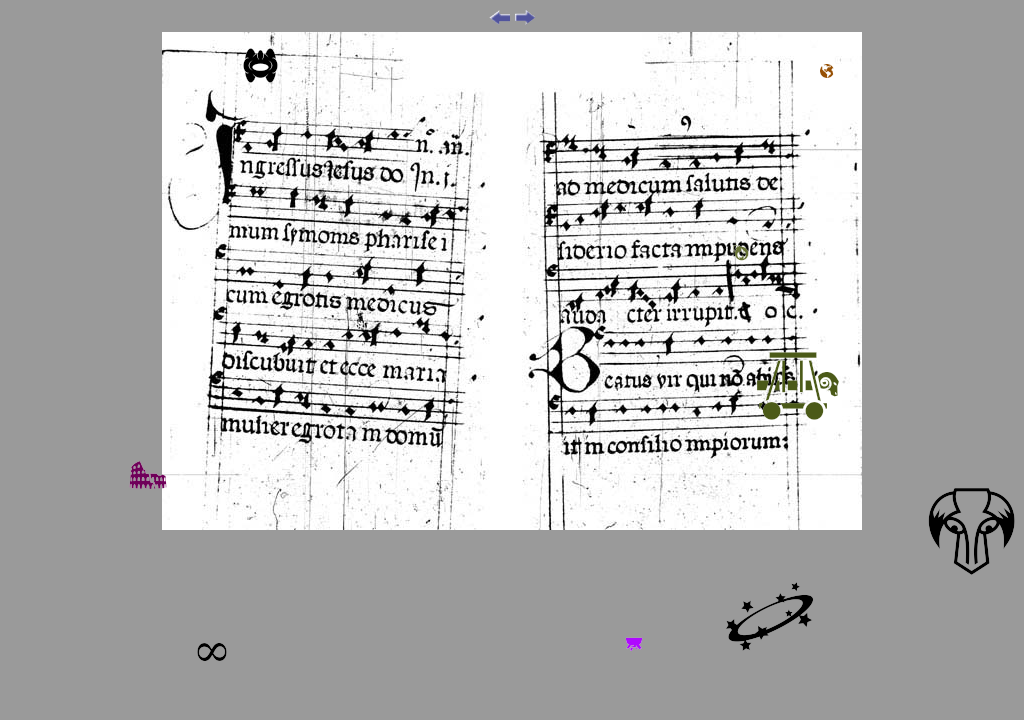 The image size is (1024, 720). Describe the element at coordinates (769, 616) in the screenshot. I see `indicates a dizzy or stunned status effect` at that location.